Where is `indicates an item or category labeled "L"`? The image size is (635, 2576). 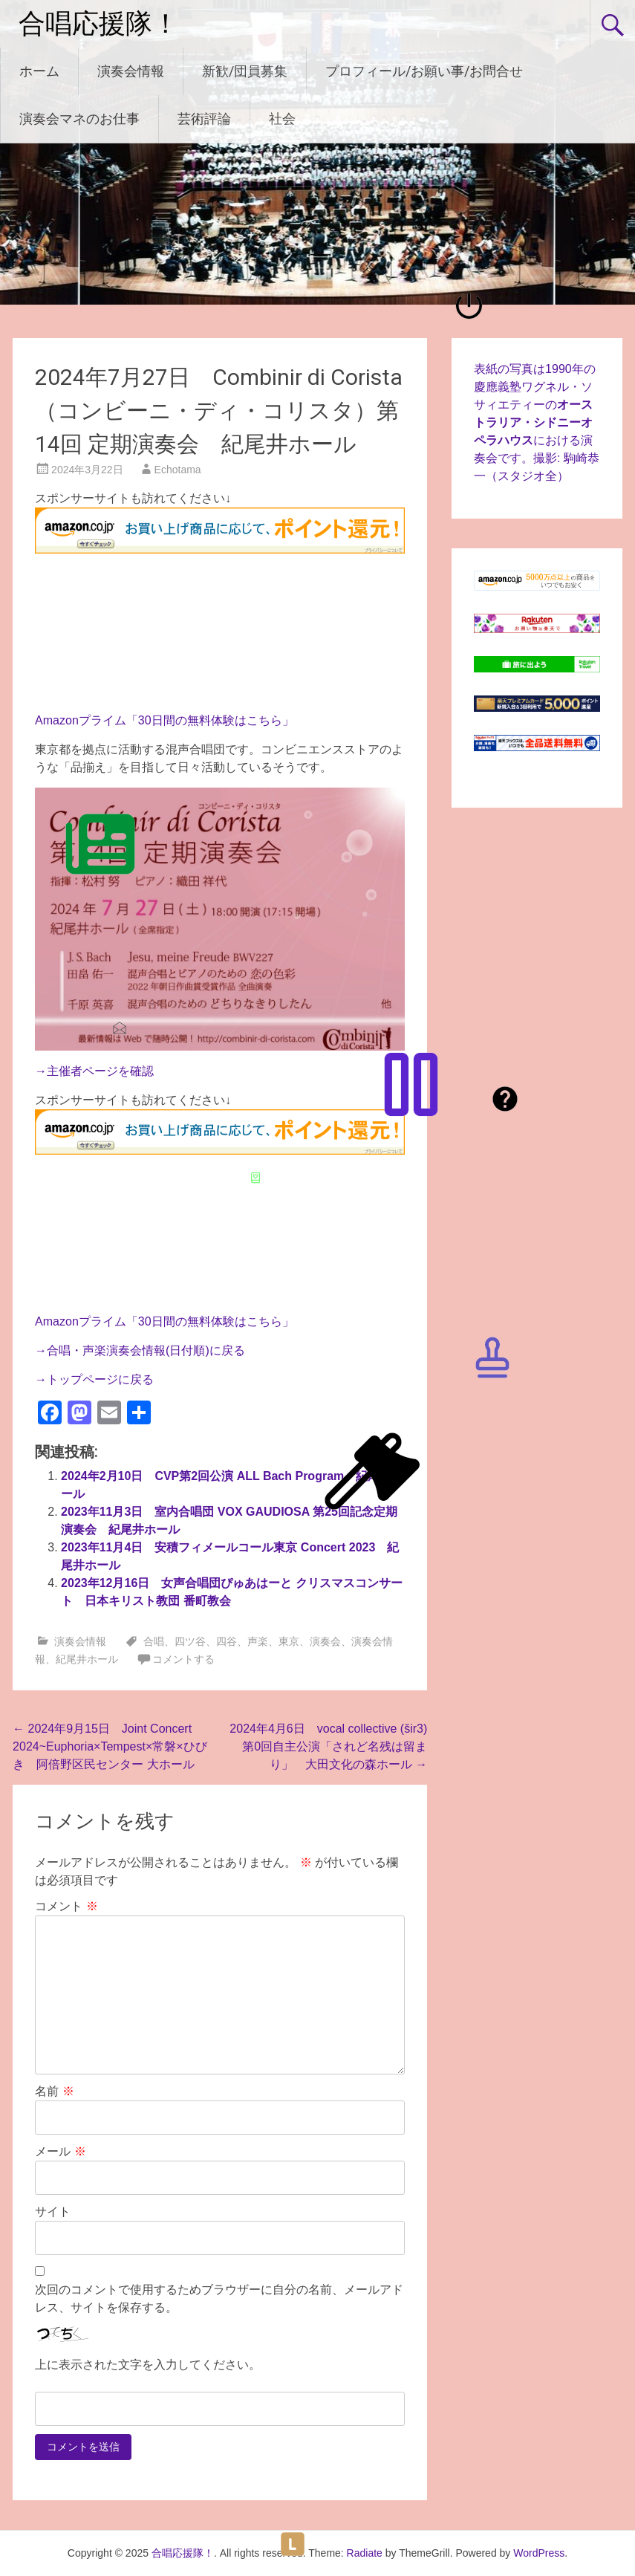 indicates an item or category labeled "L" is located at coordinates (293, 2544).